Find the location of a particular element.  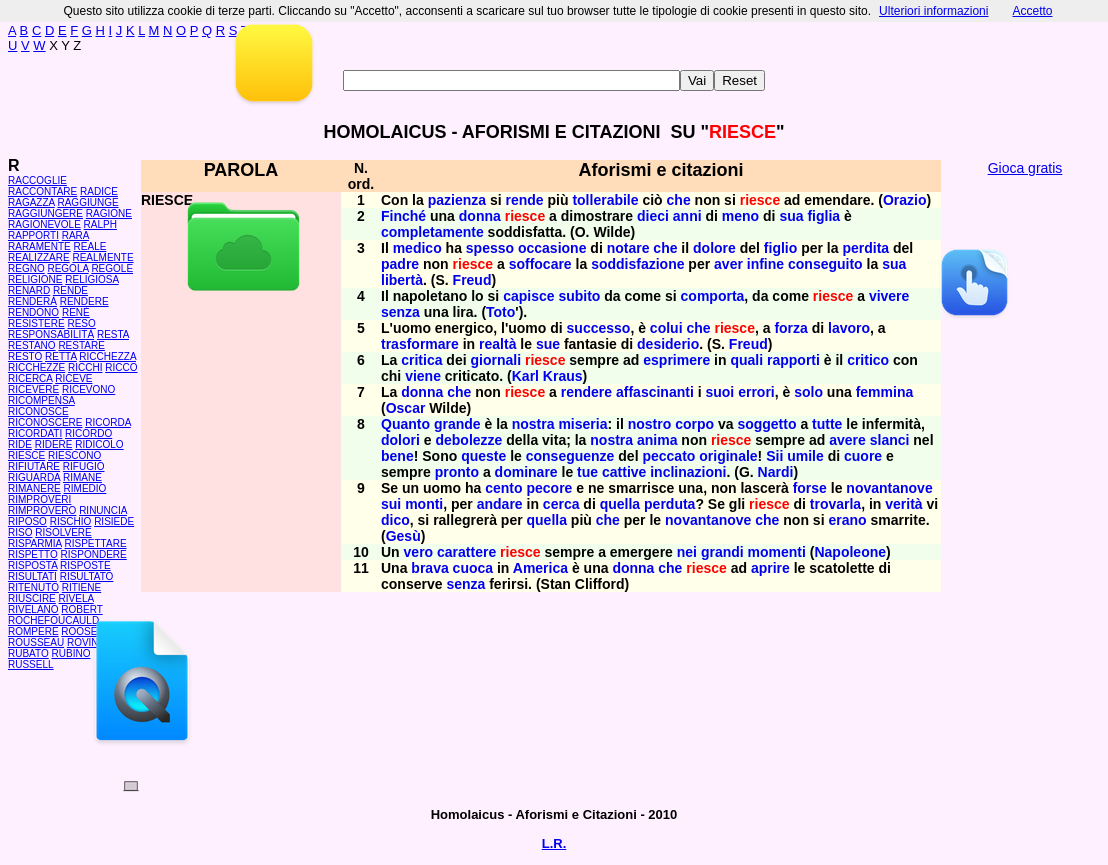

access cloud-synced files and folders is located at coordinates (243, 246).